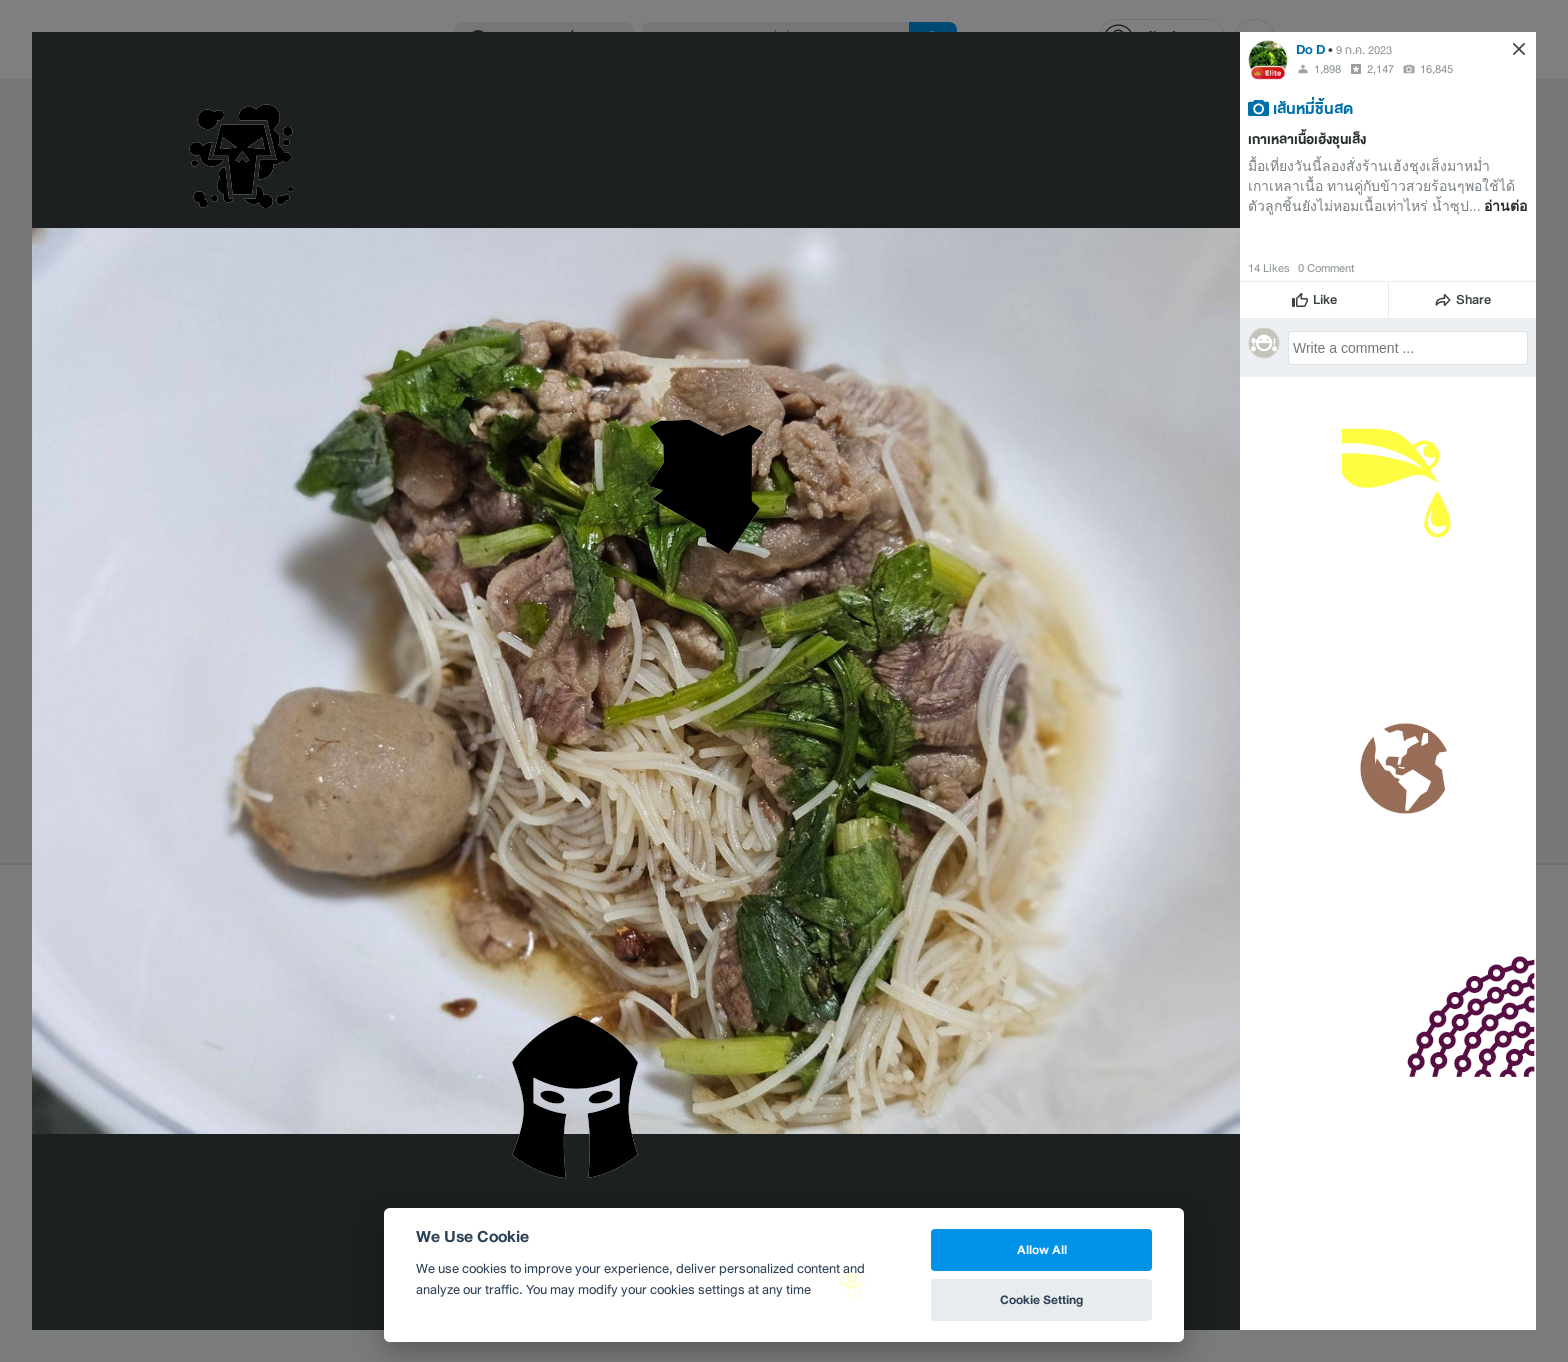  Describe the element at coordinates (1405, 768) in the screenshot. I see `switch to global or worldwide view` at that location.